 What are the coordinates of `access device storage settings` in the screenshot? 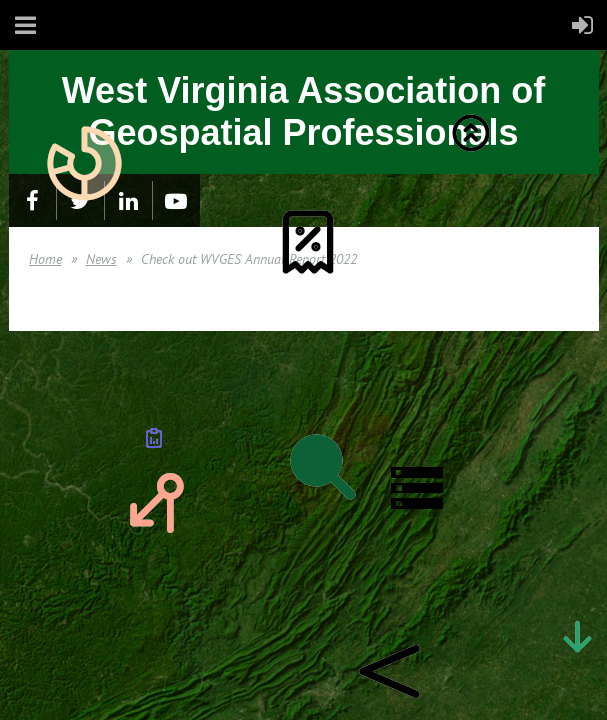 It's located at (417, 488).